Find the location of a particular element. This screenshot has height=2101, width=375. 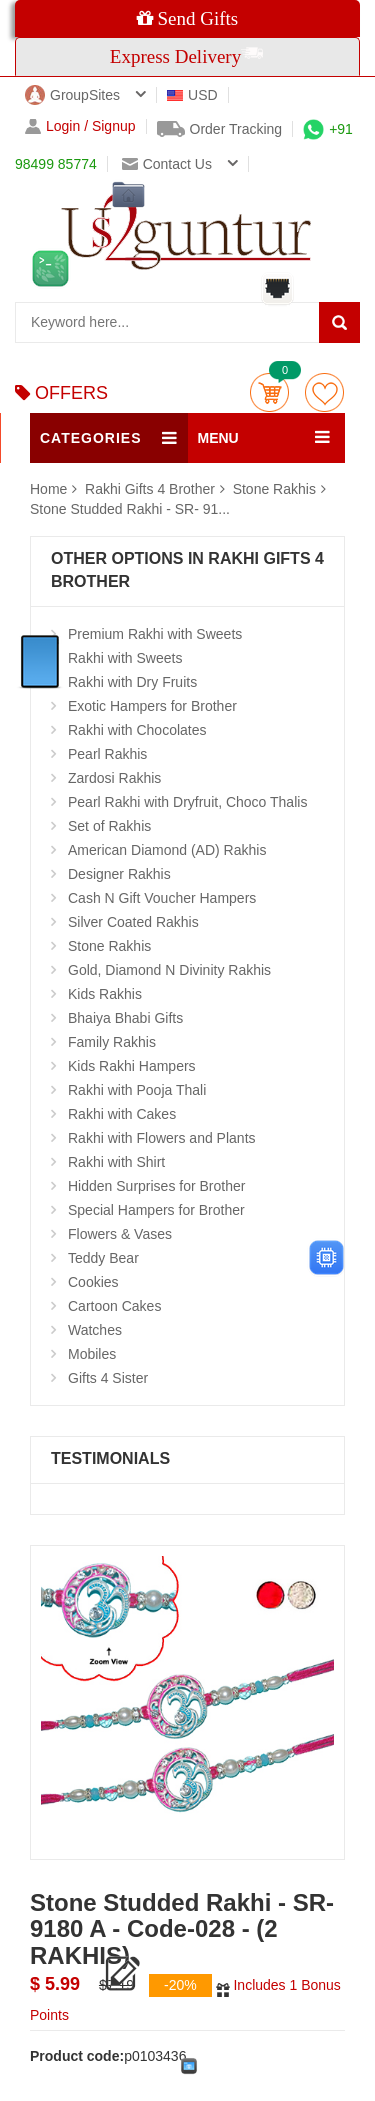

open text editor application is located at coordinates (120, 1973).